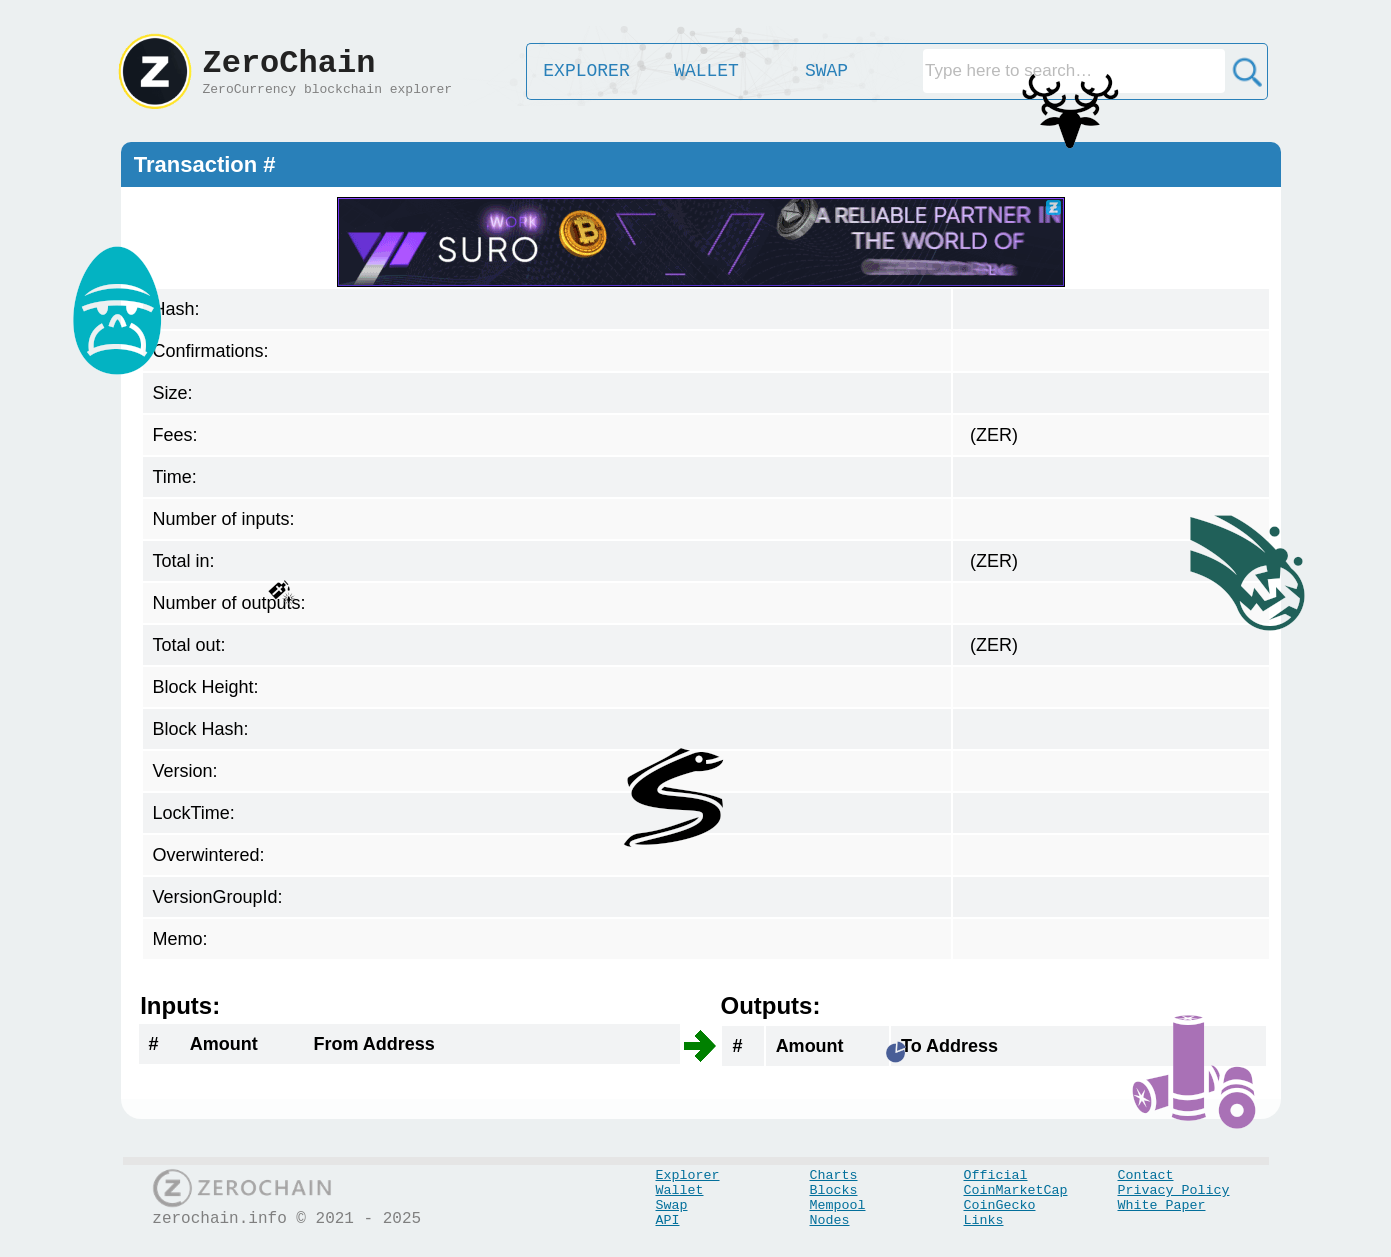  What do you see at coordinates (282, 593) in the screenshot?
I see `use holy water item in game` at bounding box center [282, 593].